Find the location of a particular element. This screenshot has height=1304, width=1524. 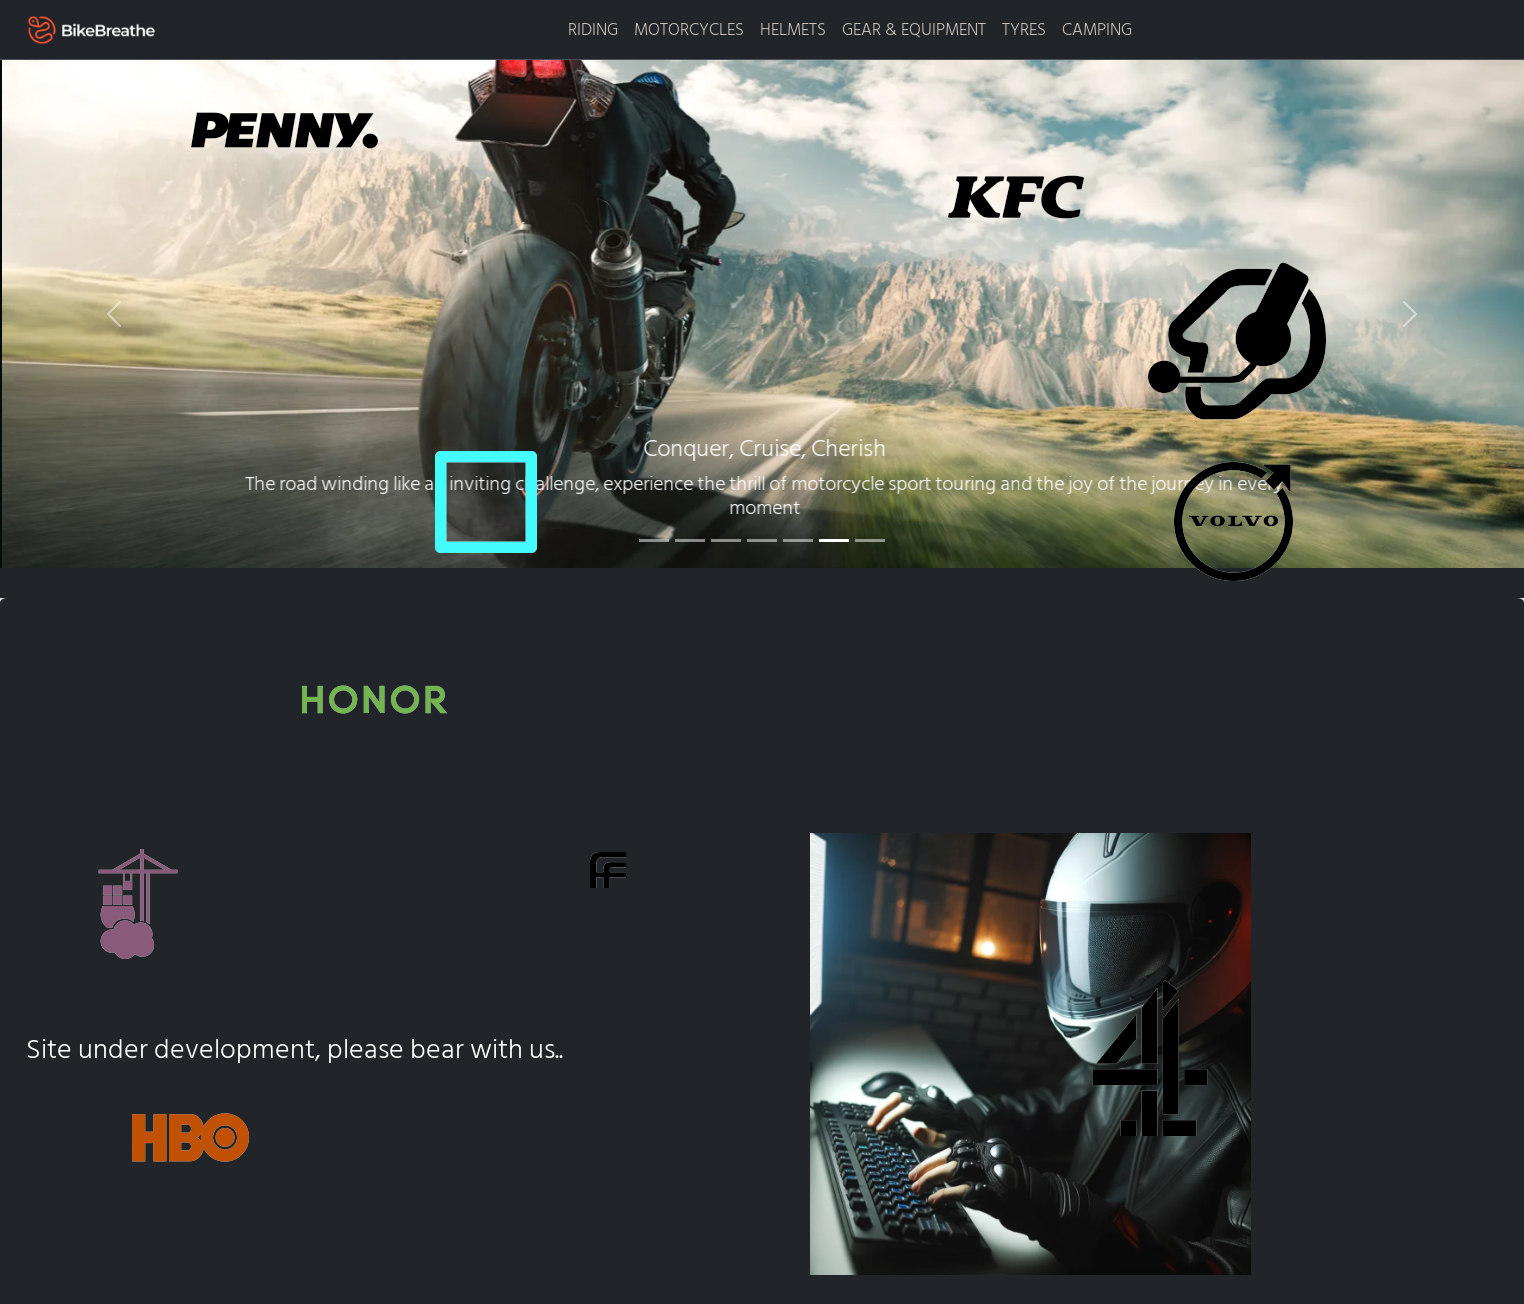

Volvo brand logo is located at coordinates (1233, 521).